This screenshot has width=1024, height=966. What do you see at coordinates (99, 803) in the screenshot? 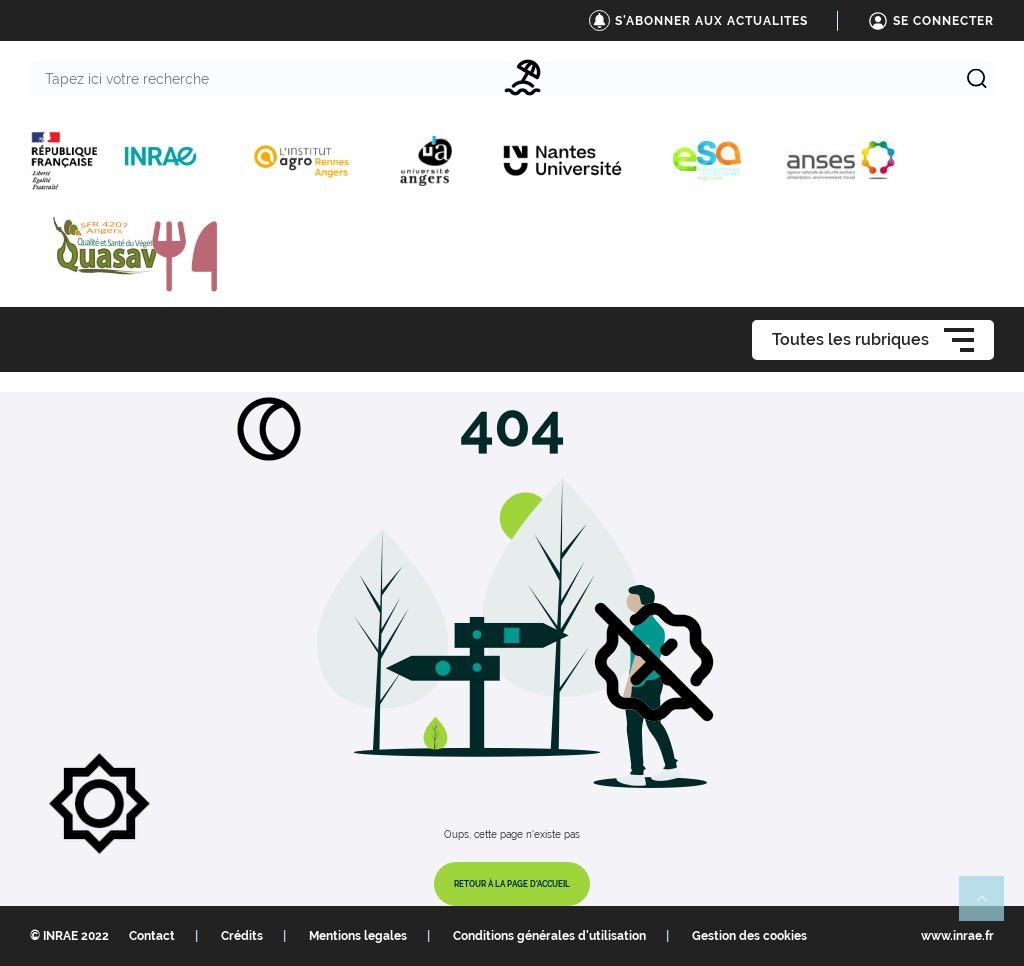
I see `adjust screen brightness settings` at bounding box center [99, 803].